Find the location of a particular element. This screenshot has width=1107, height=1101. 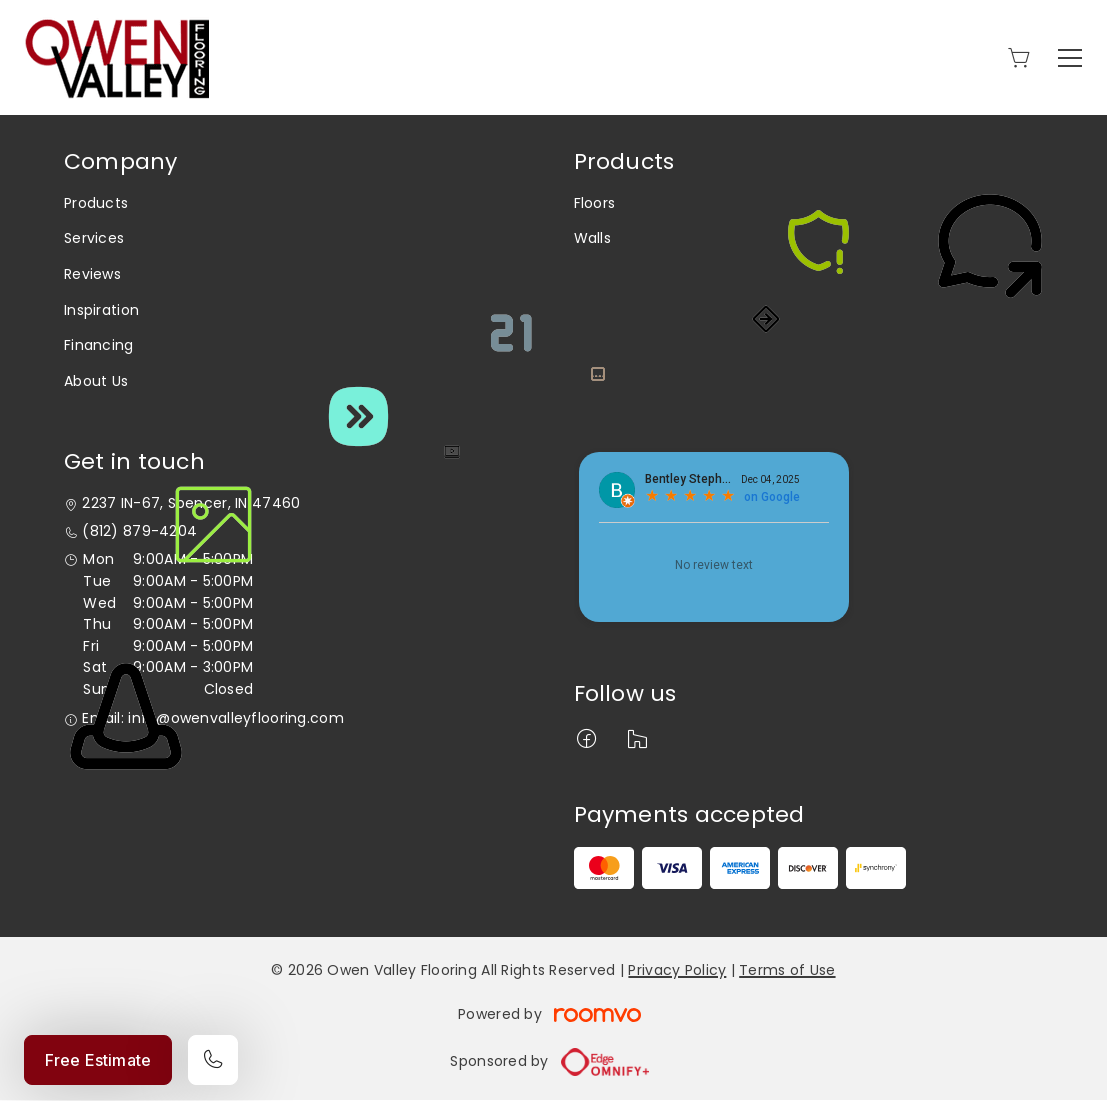

play or watch a video is located at coordinates (452, 452).